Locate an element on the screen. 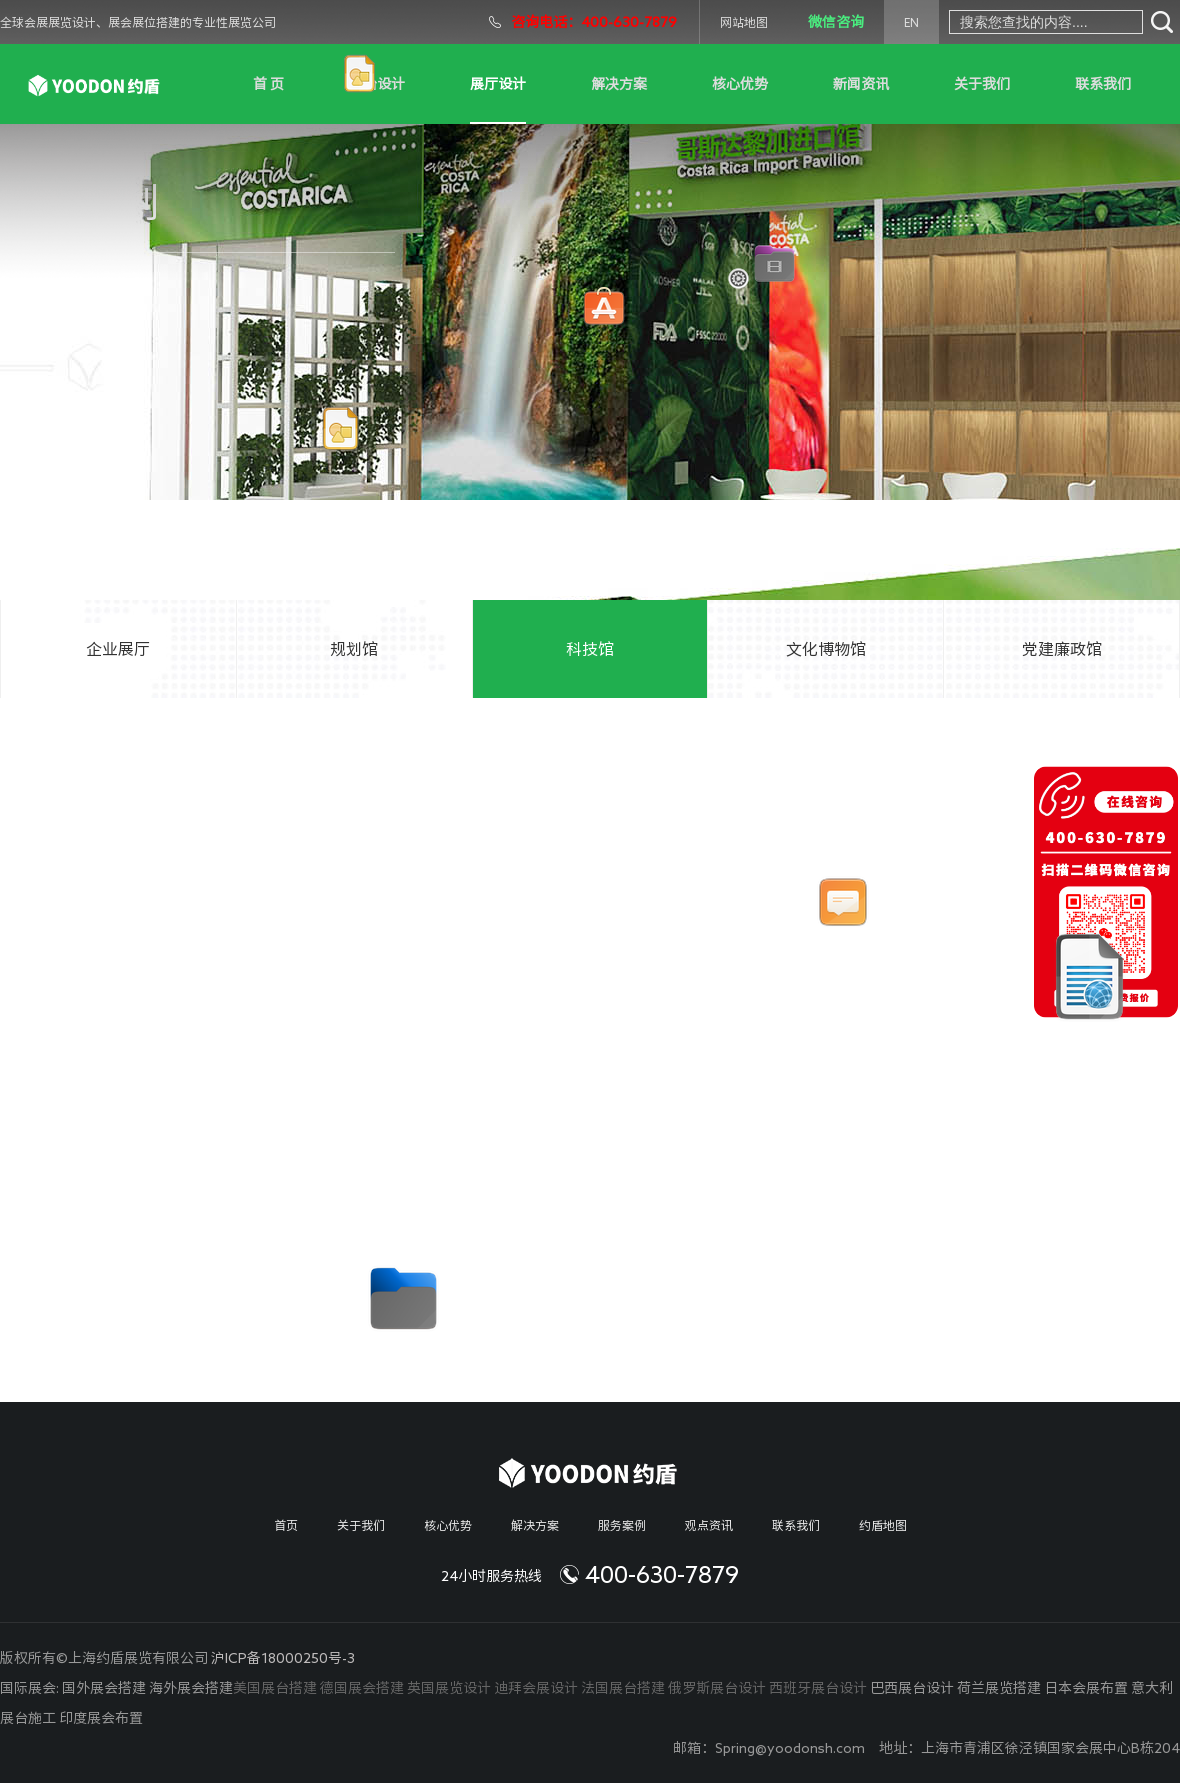 Image resolution: width=1180 pixels, height=1783 pixels. drop files here to move them into this folder is located at coordinates (403, 1298).